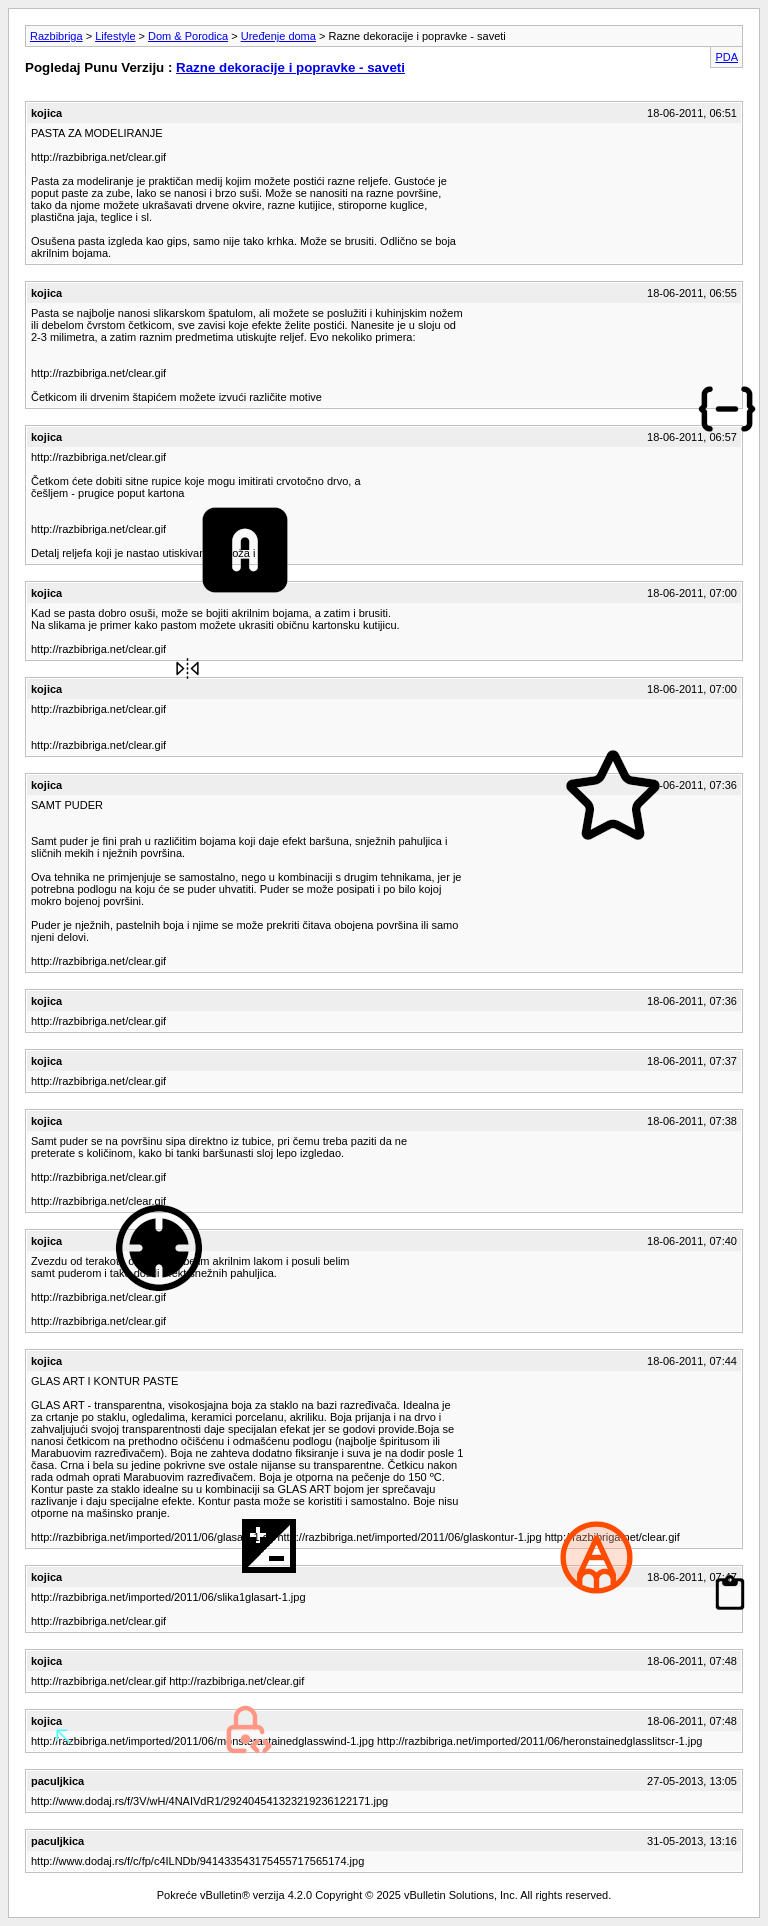 Image resolution: width=768 pixels, height=1926 pixels. Describe the element at coordinates (187, 668) in the screenshot. I see `mirror or flip content horizontally` at that location.